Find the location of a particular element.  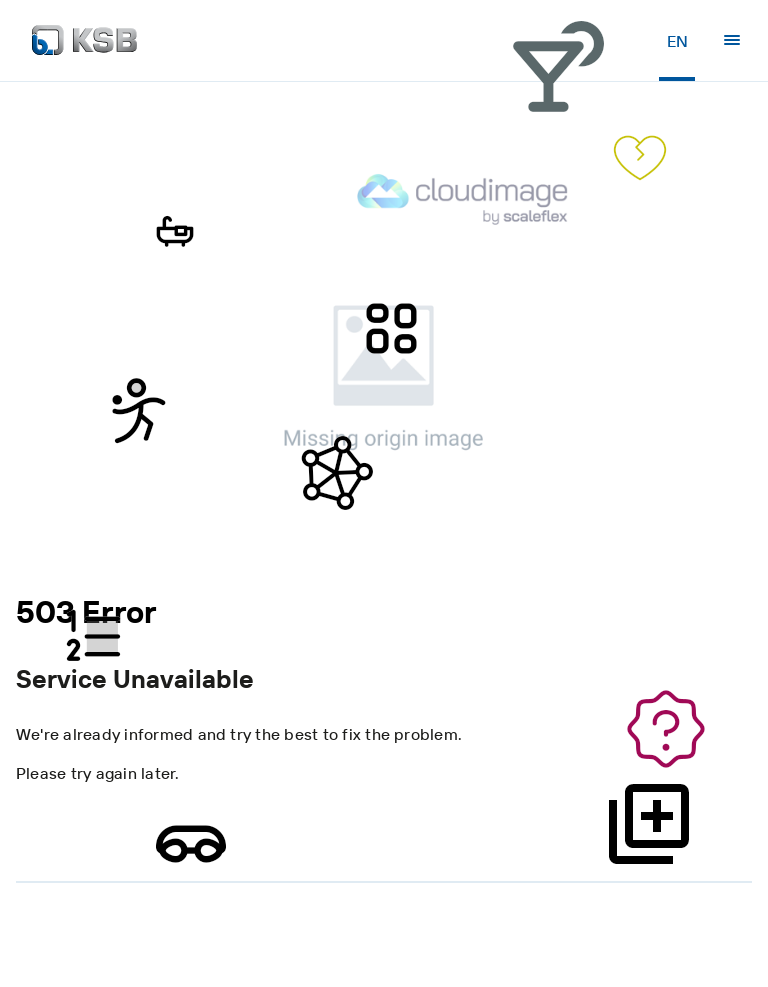

switch to grid view layout is located at coordinates (391, 328).